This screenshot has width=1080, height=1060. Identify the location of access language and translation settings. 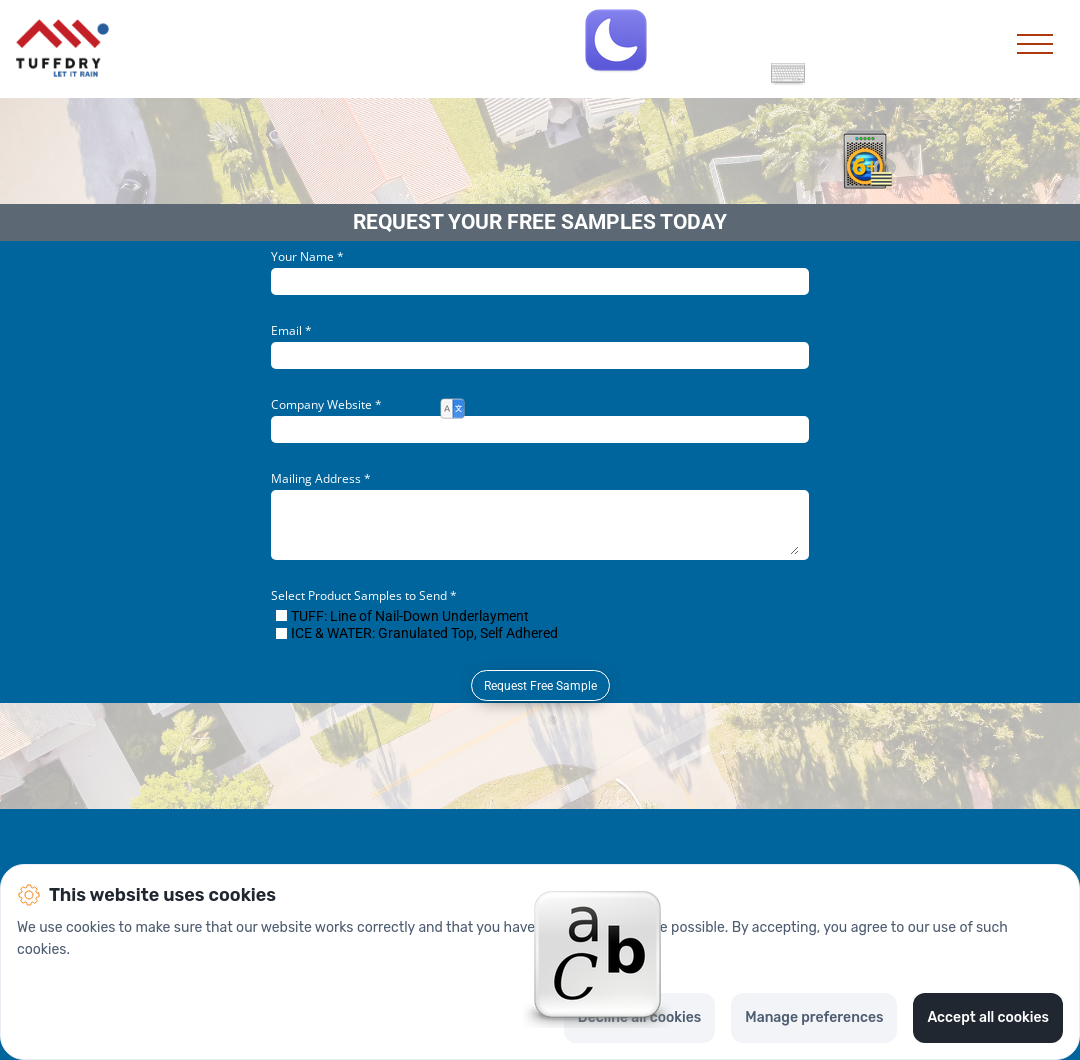
(452, 408).